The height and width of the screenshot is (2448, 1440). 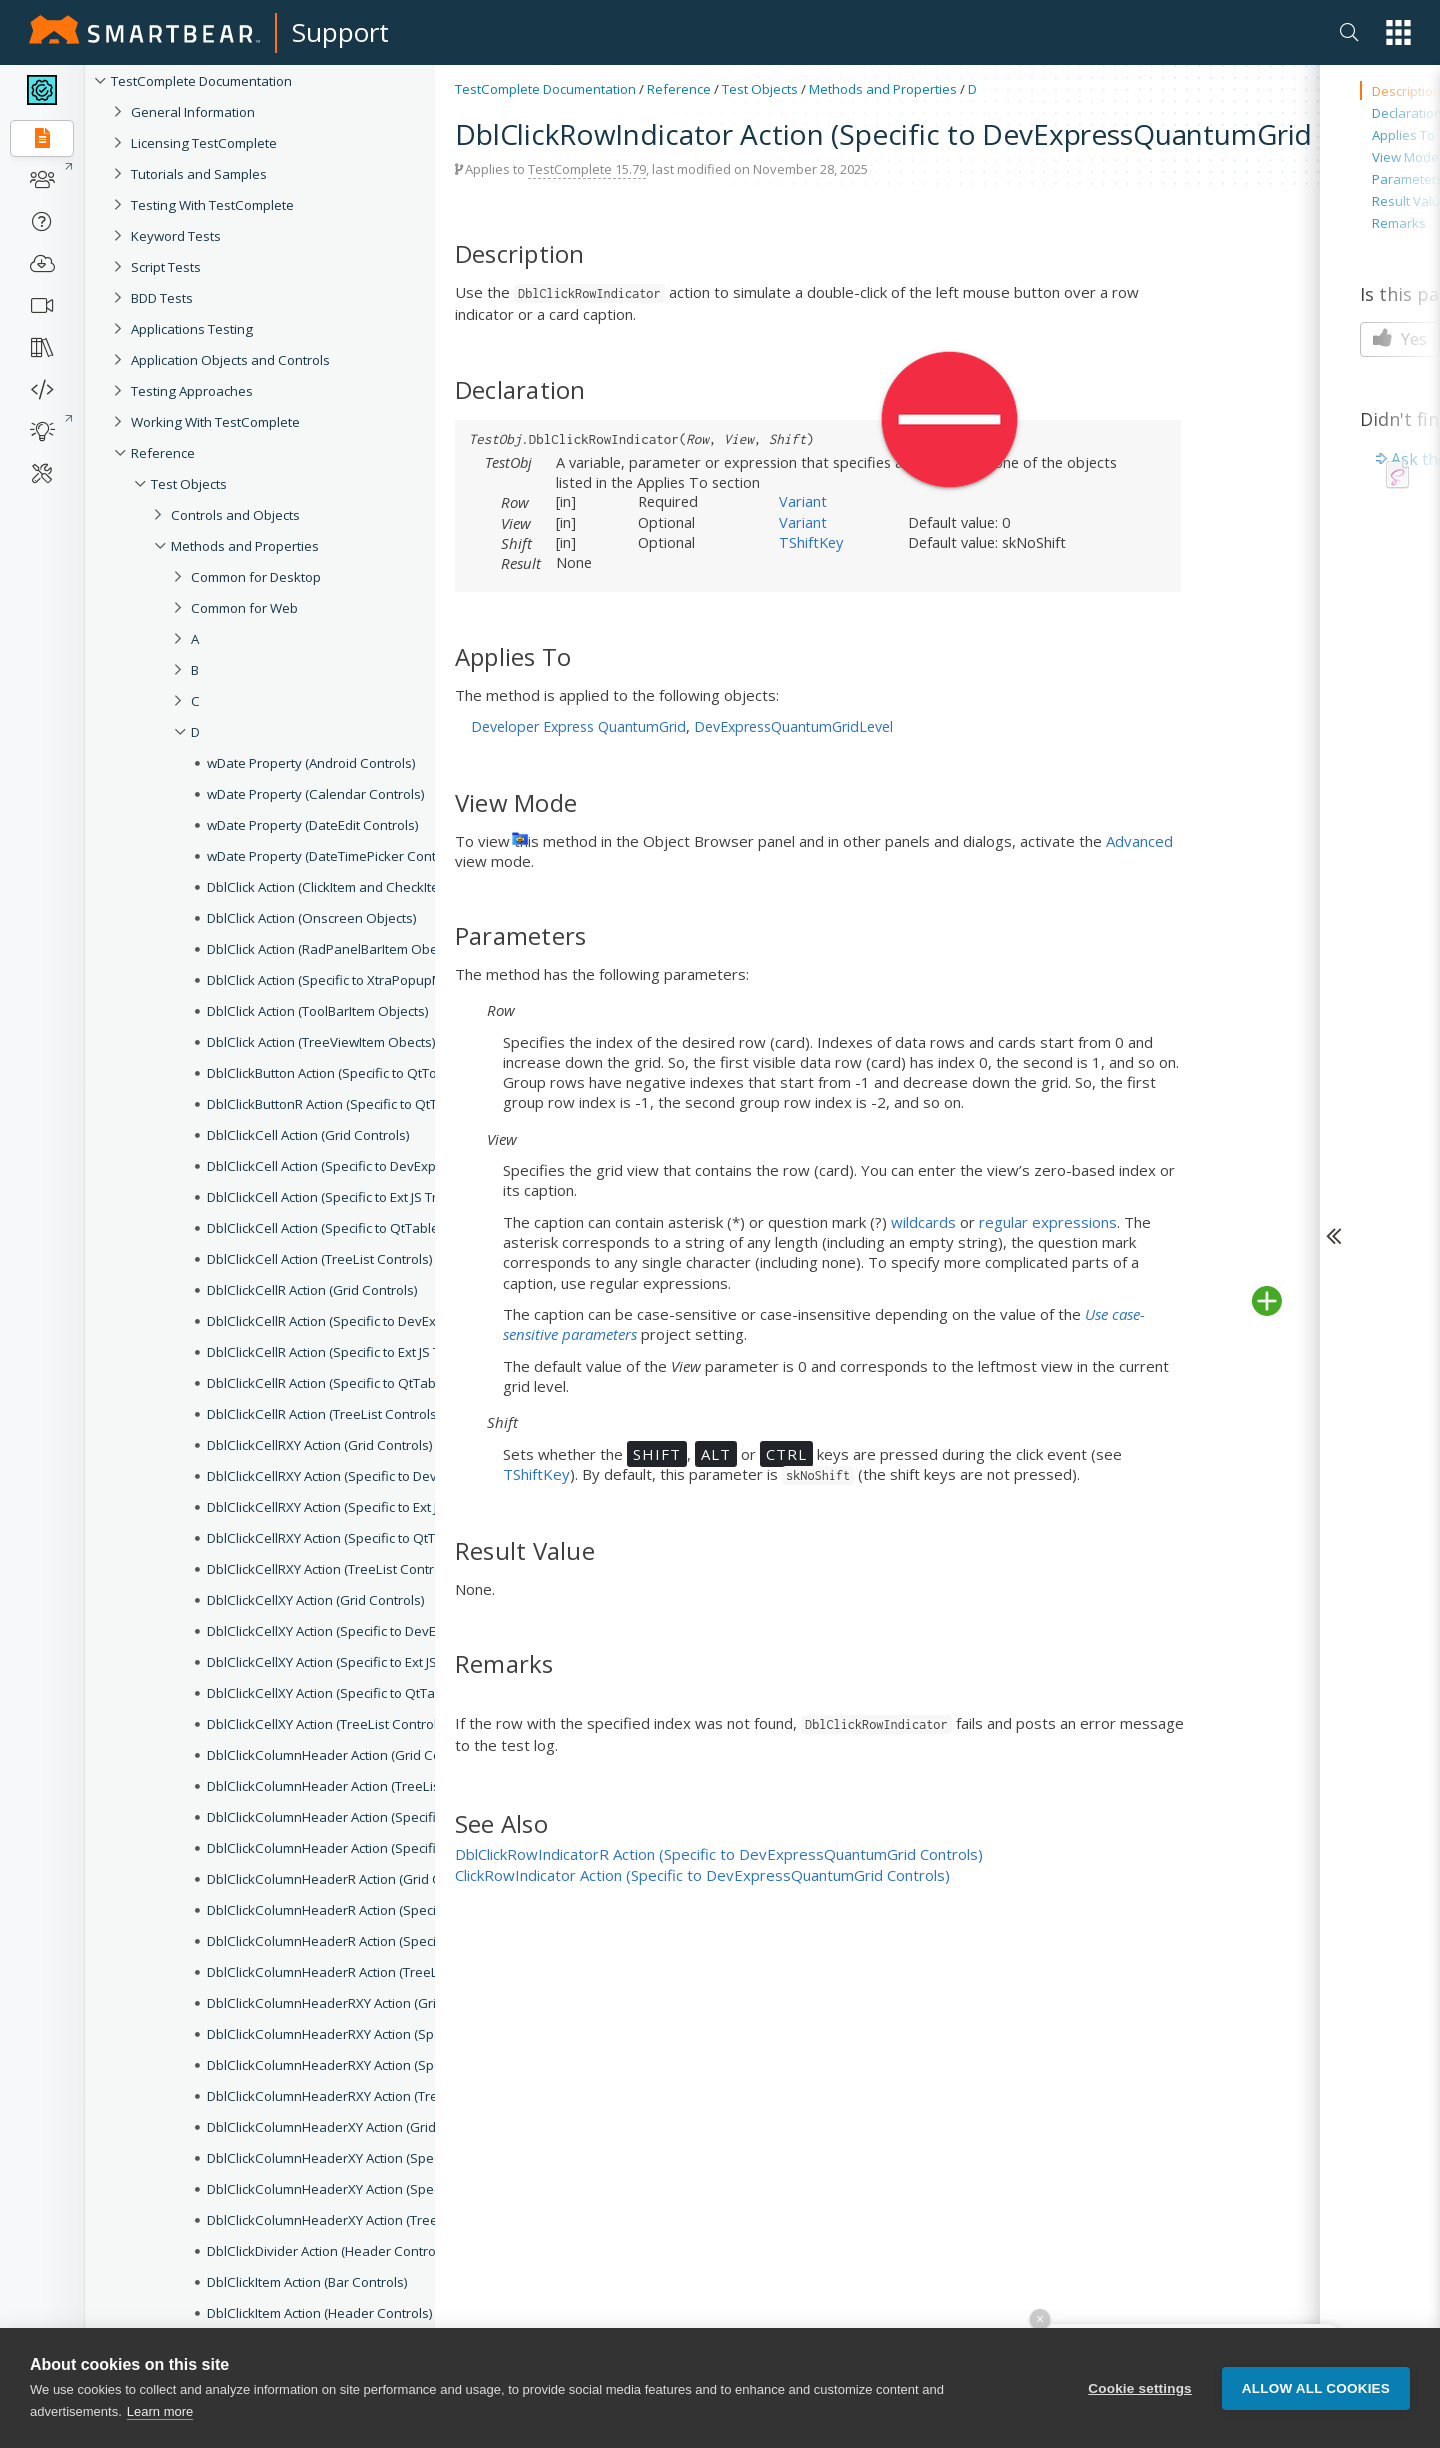 What do you see at coordinates (520, 839) in the screenshot?
I see `open brawl stars game files folder` at bounding box center [520, 839].